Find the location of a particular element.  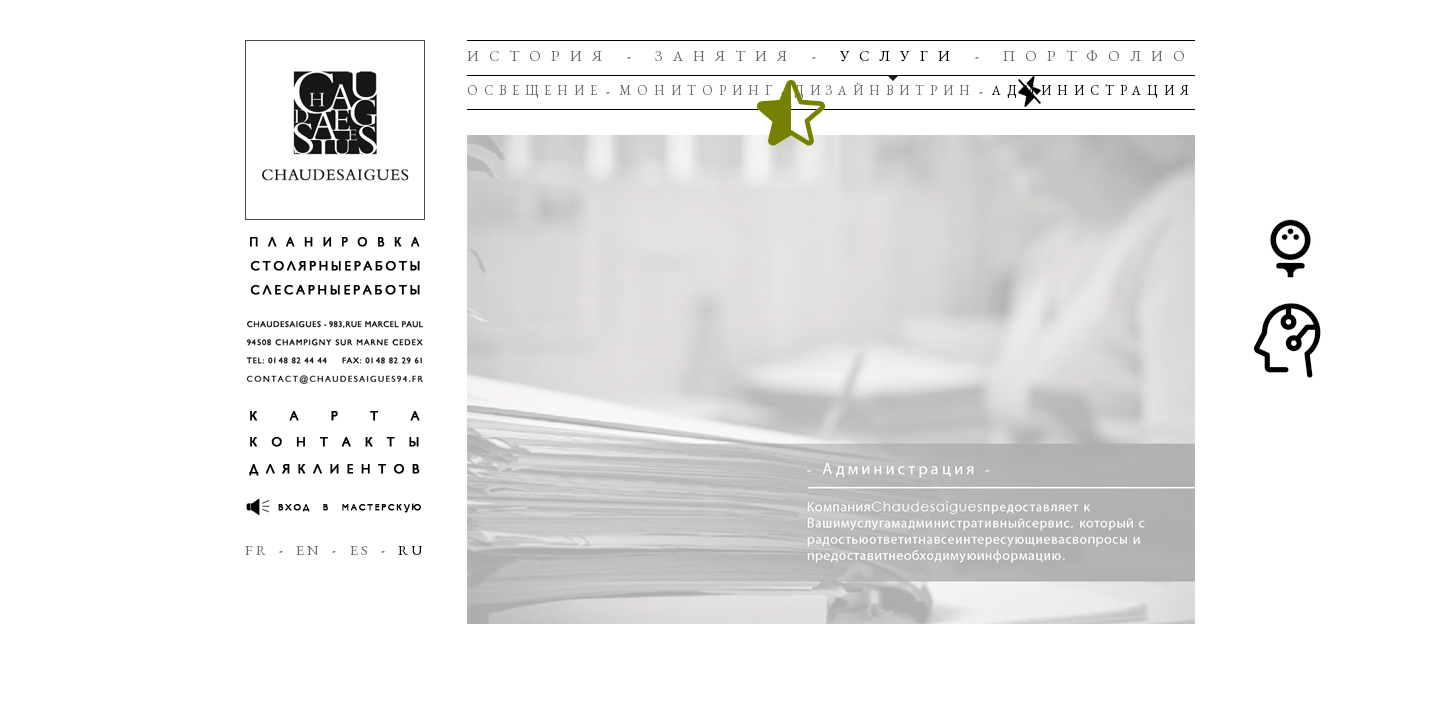

access AI or machine learning features is located at coordinates (1288, 340).